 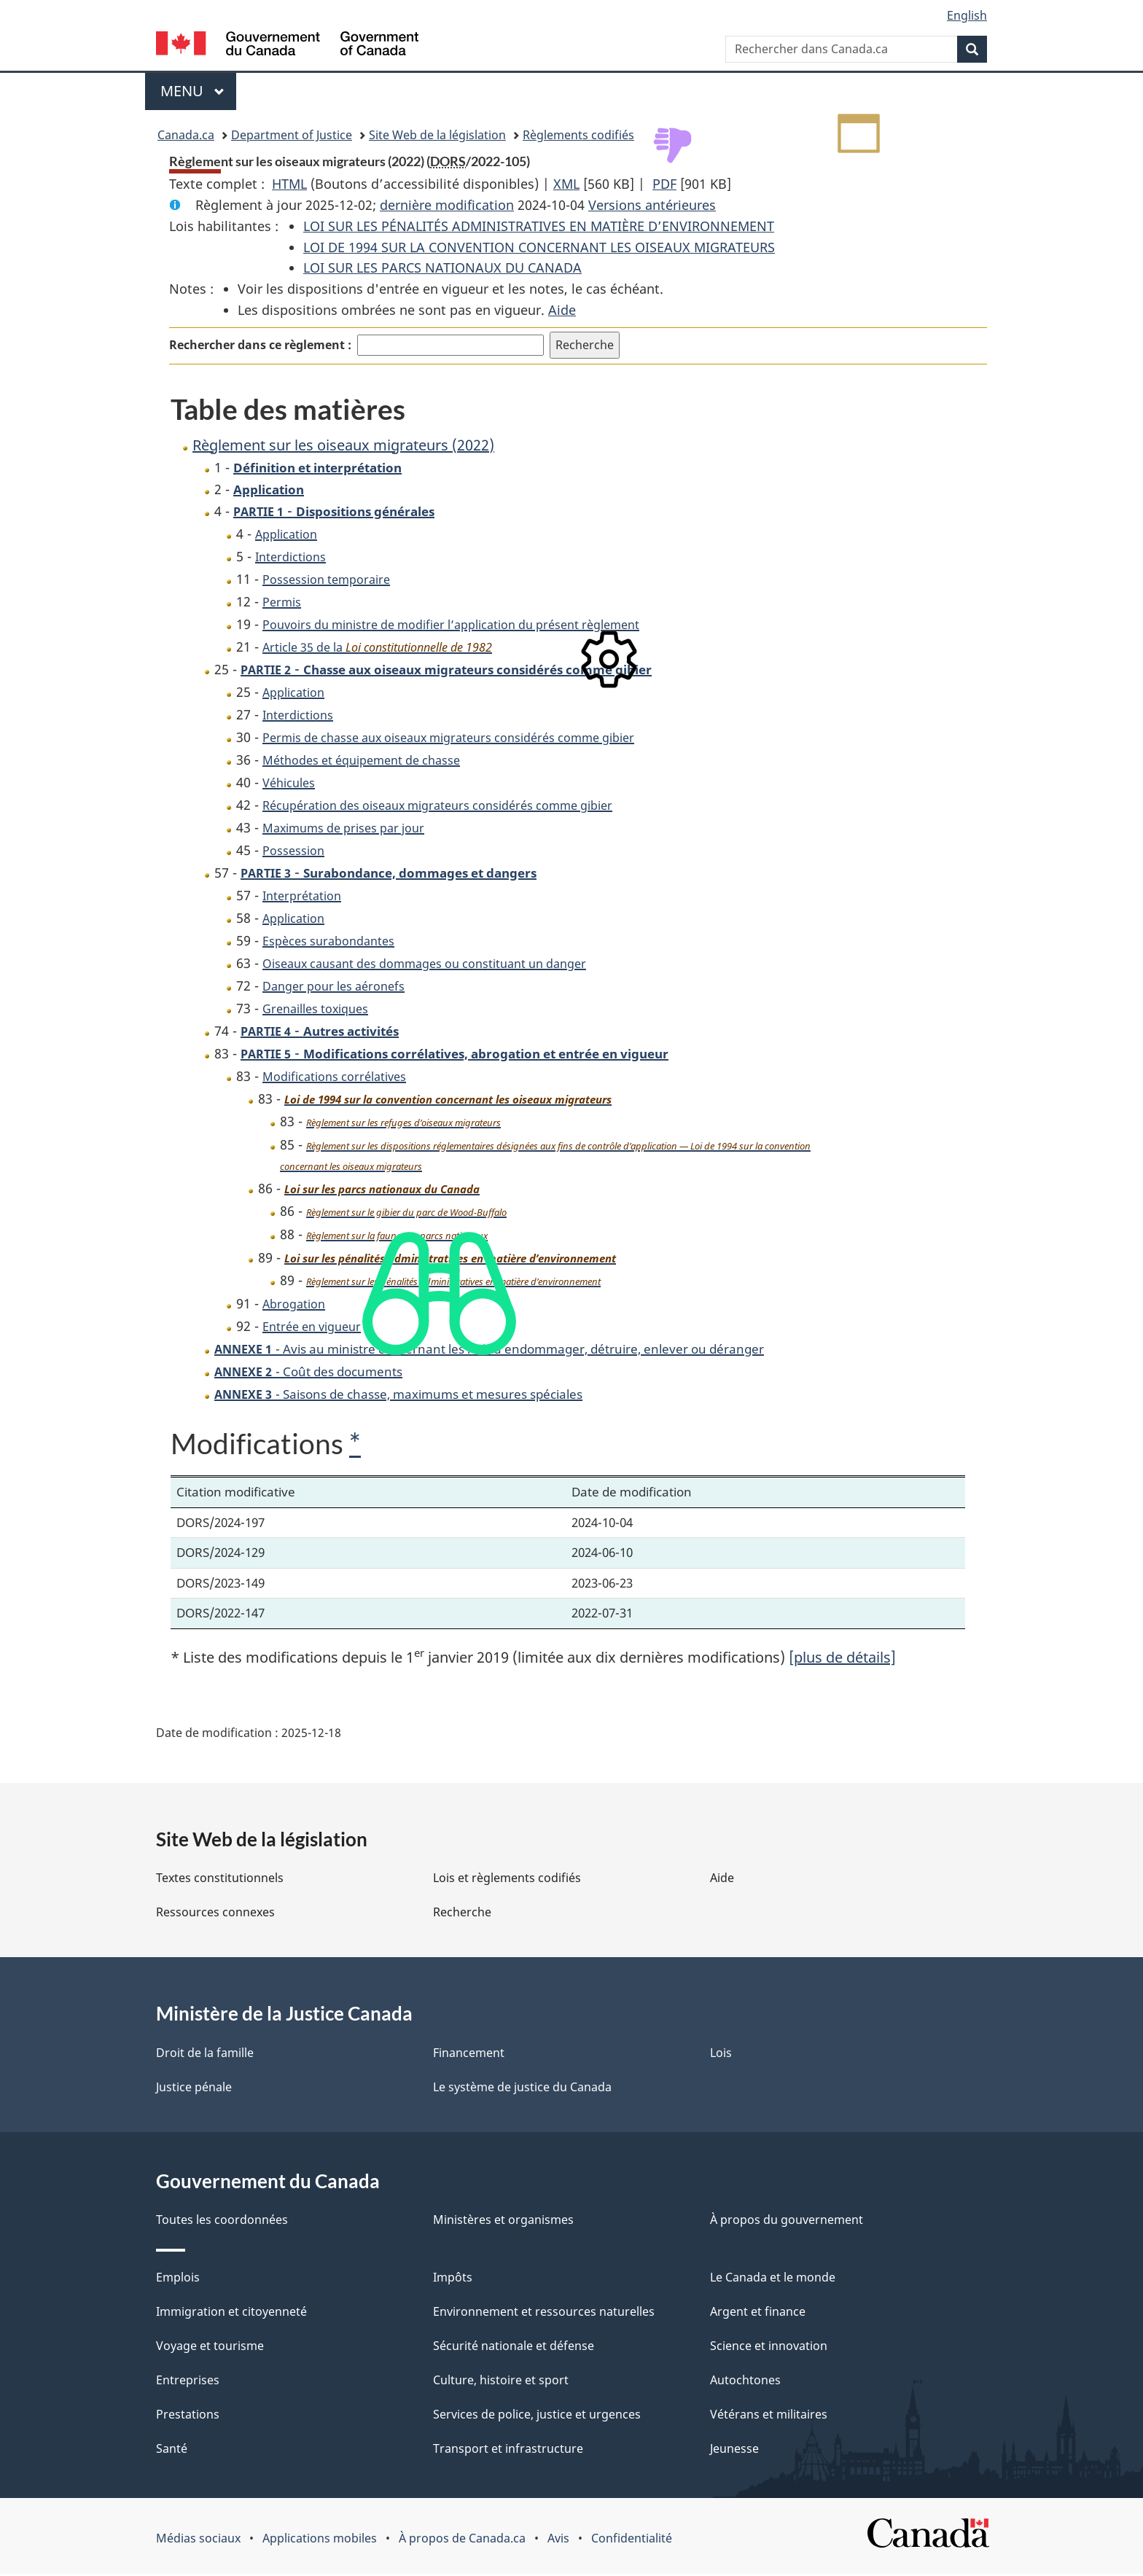 I want to click on dislike or downvote content, so click(x=672, y=145).